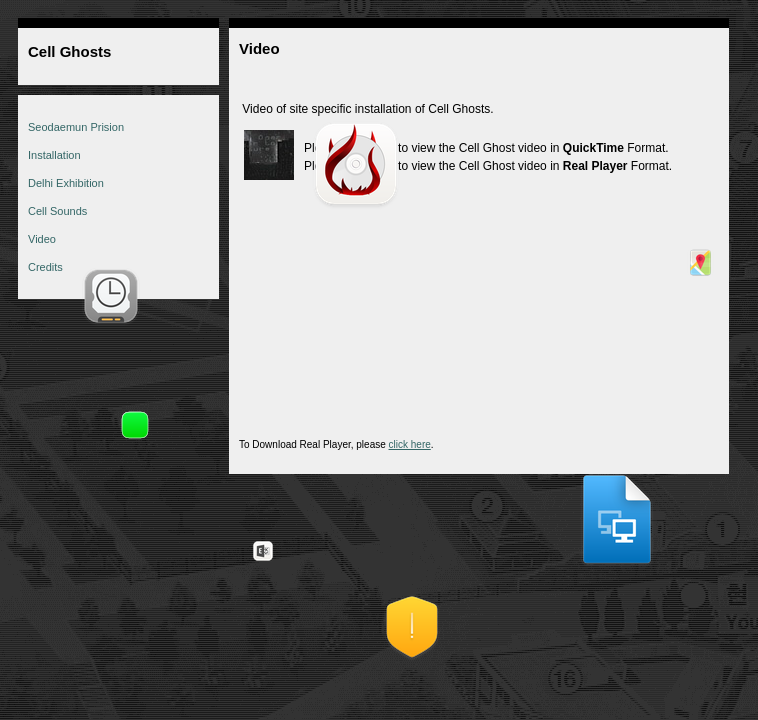 Image resolution: width=758 pixels, height=720 pixels. What do you see at coordinates (617, 521) in the screenshot?
I see `open a remote desktop connection file` at bounding box center [617, 521].